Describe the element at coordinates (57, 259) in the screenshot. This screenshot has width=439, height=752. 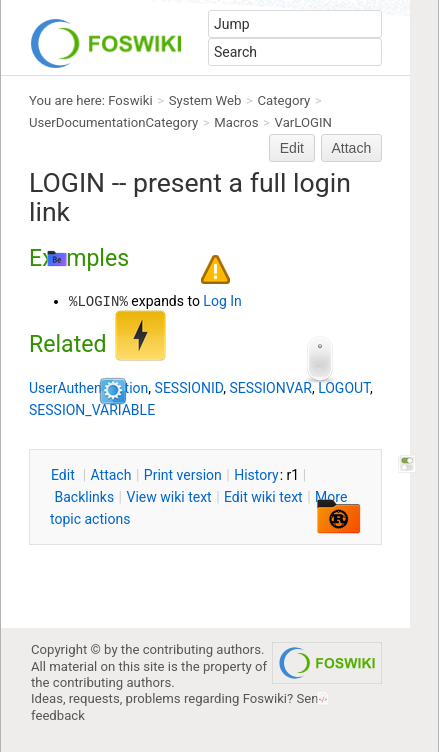
I see `open your Behance projects folder` at that location.